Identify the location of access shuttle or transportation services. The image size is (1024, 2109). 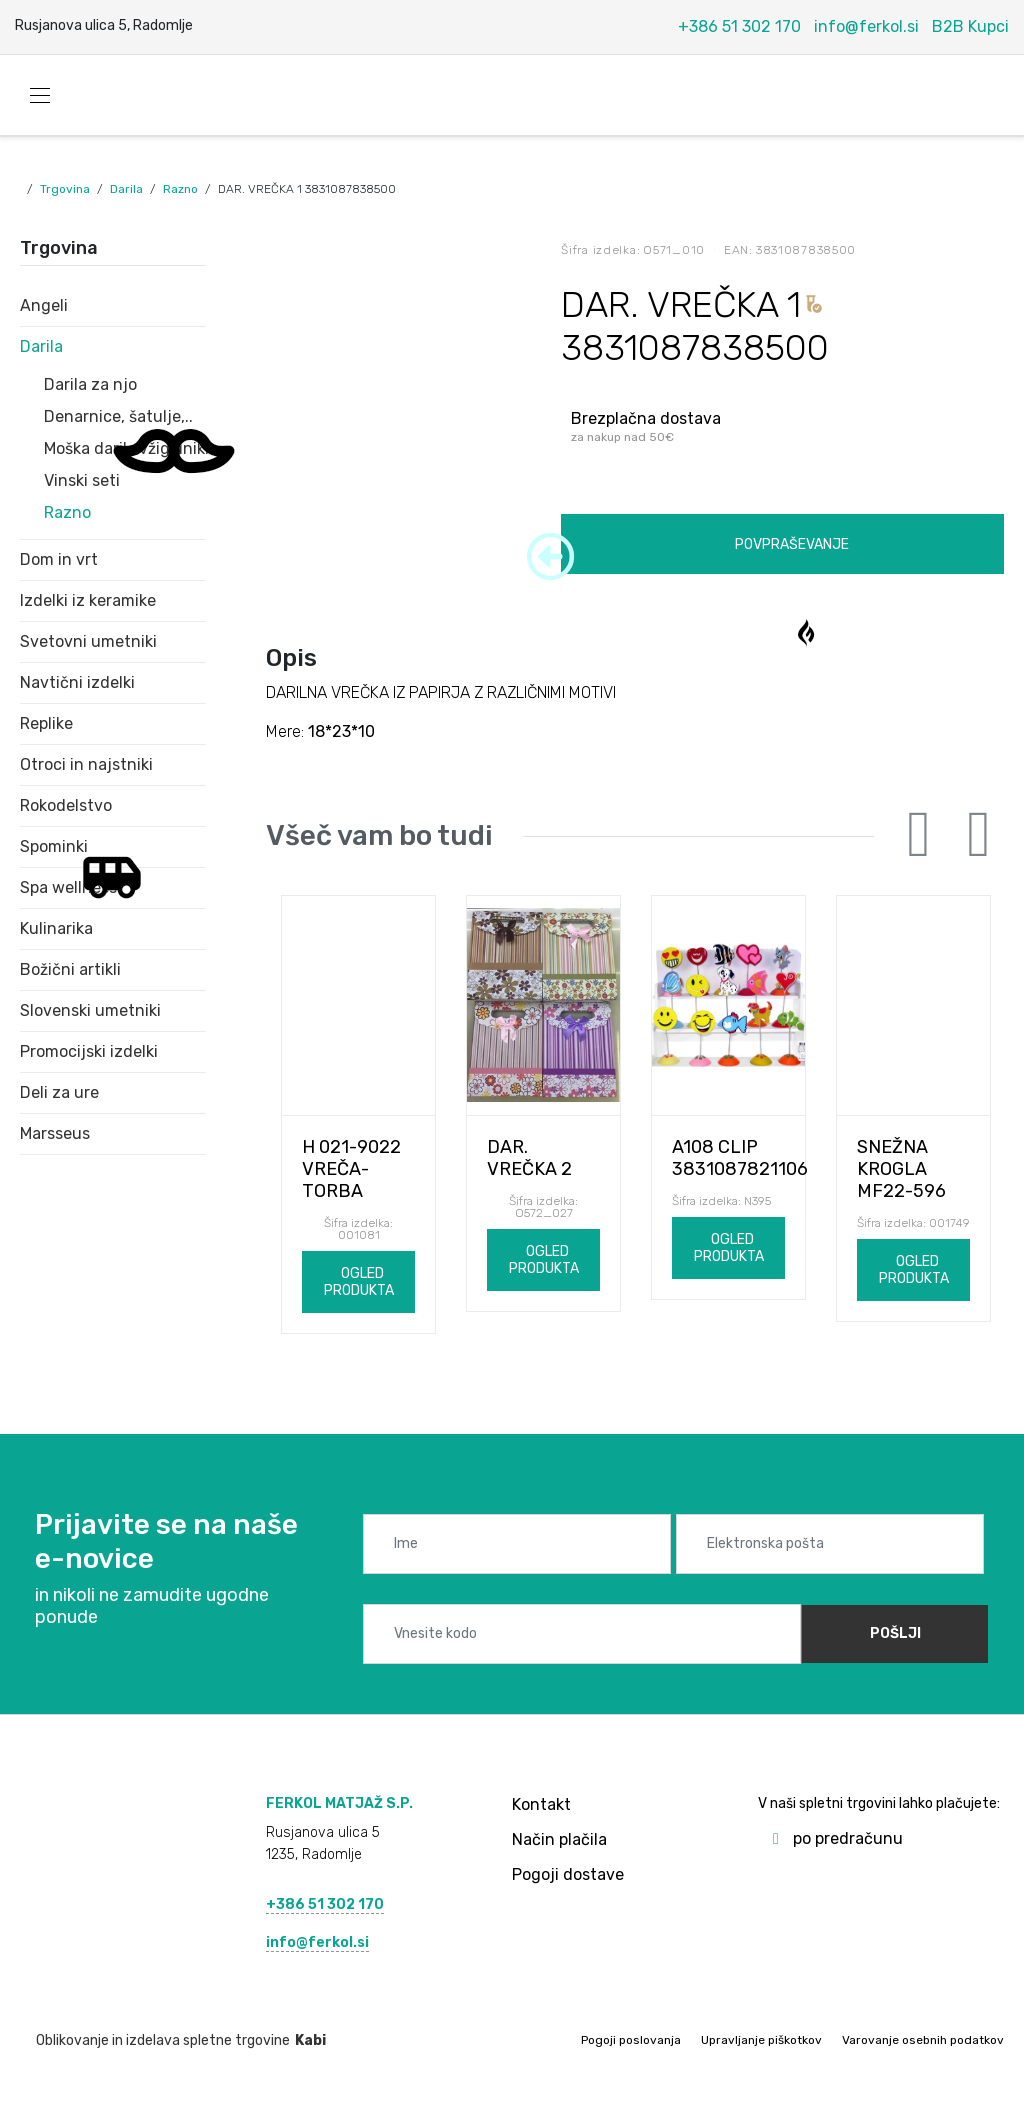
(112, 876).